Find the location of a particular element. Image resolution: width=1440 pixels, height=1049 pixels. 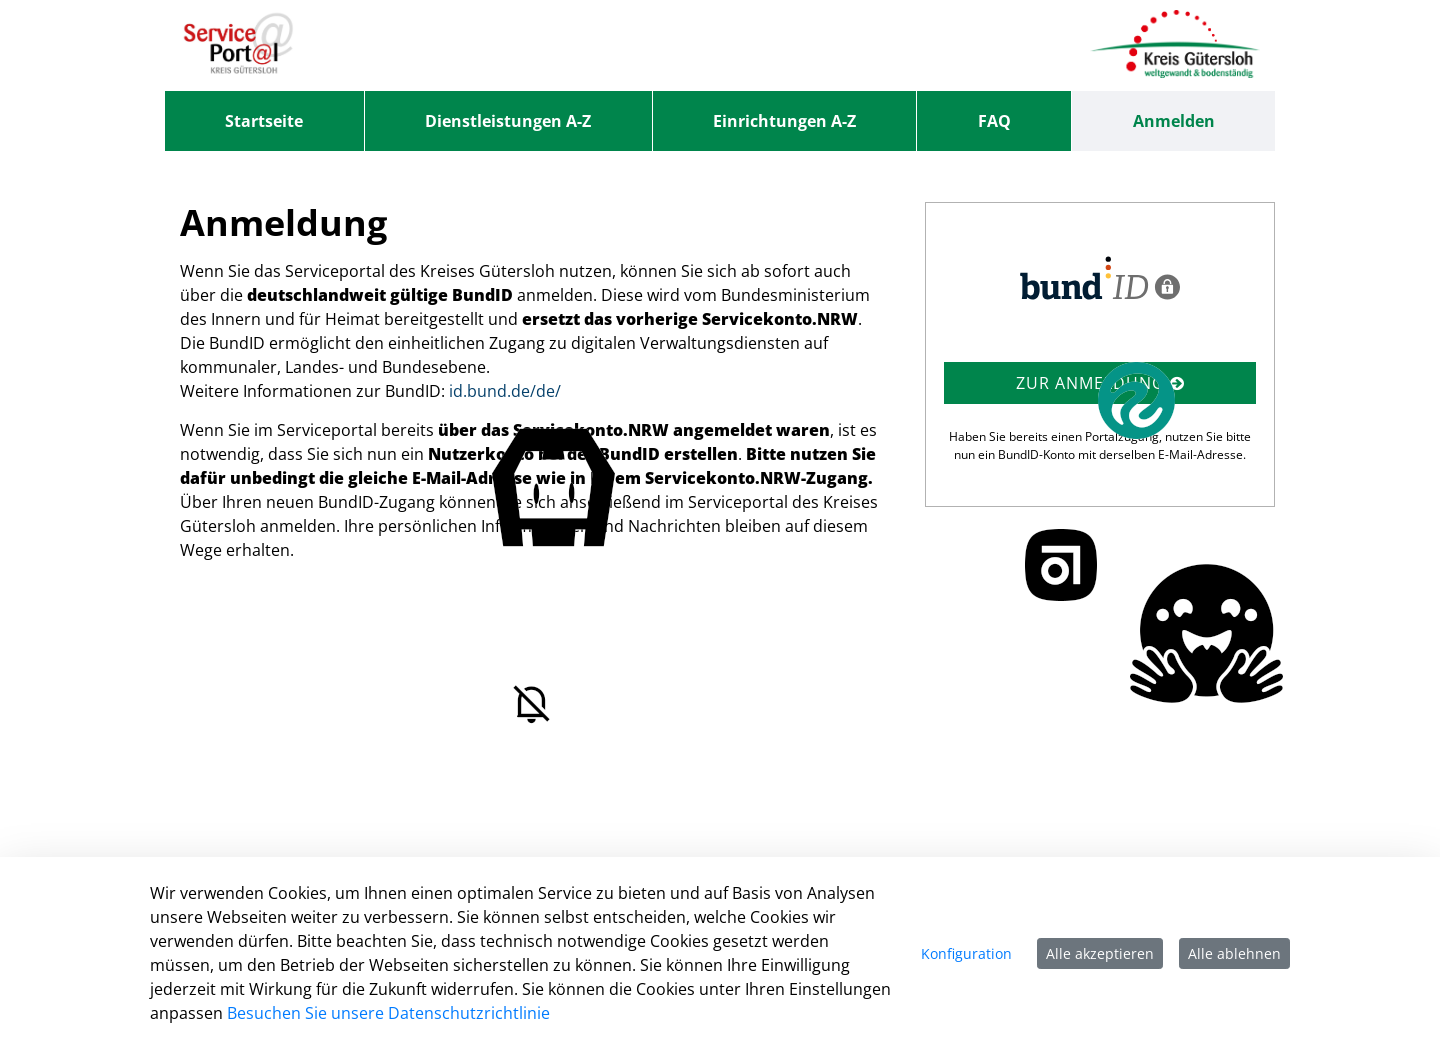

apache cordova framework logo is located at coordinates (553, 487).